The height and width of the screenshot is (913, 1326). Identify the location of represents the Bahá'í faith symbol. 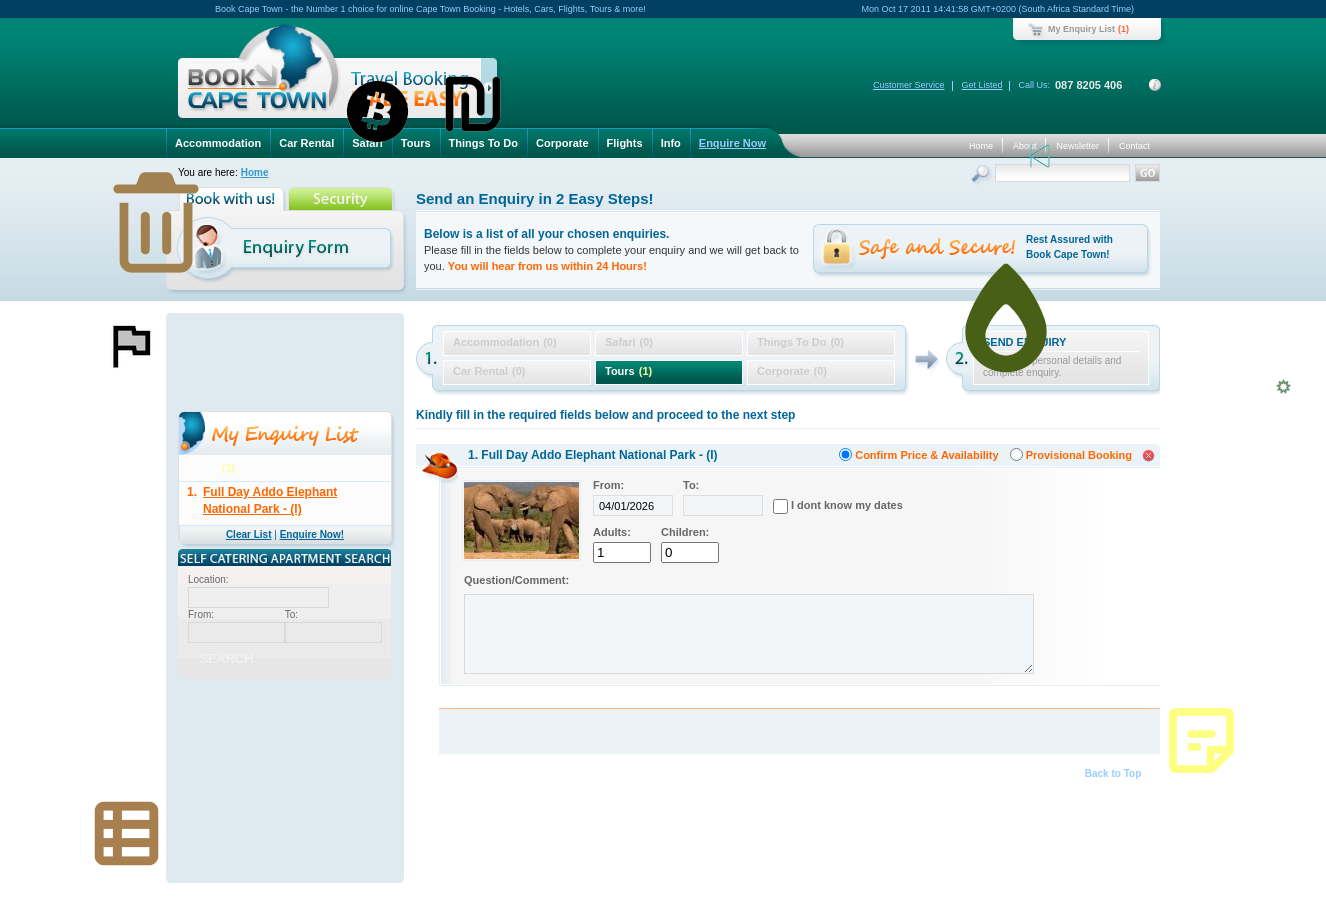
(1283, 386).